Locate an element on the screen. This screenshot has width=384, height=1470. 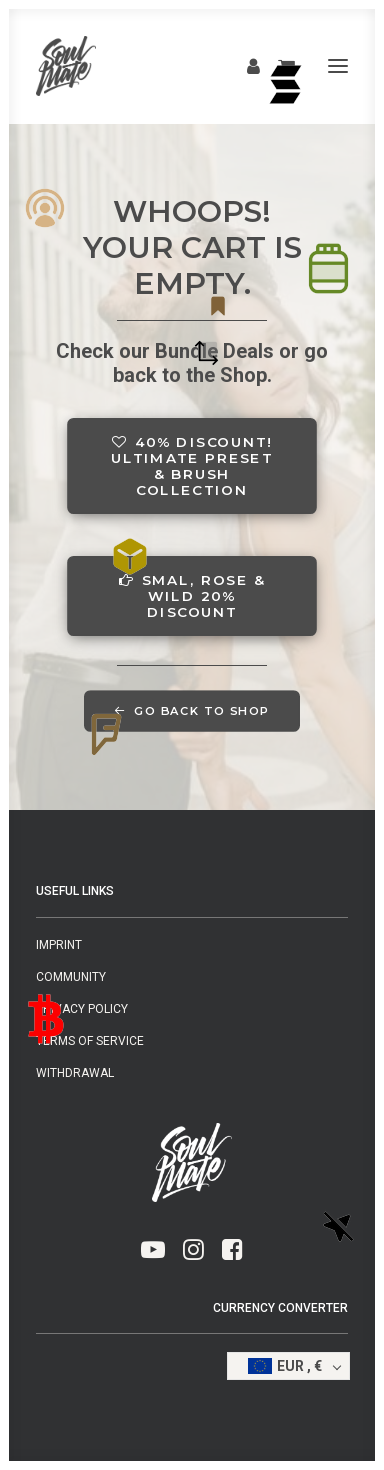
save this item for later is located at coordinates (218, 306).